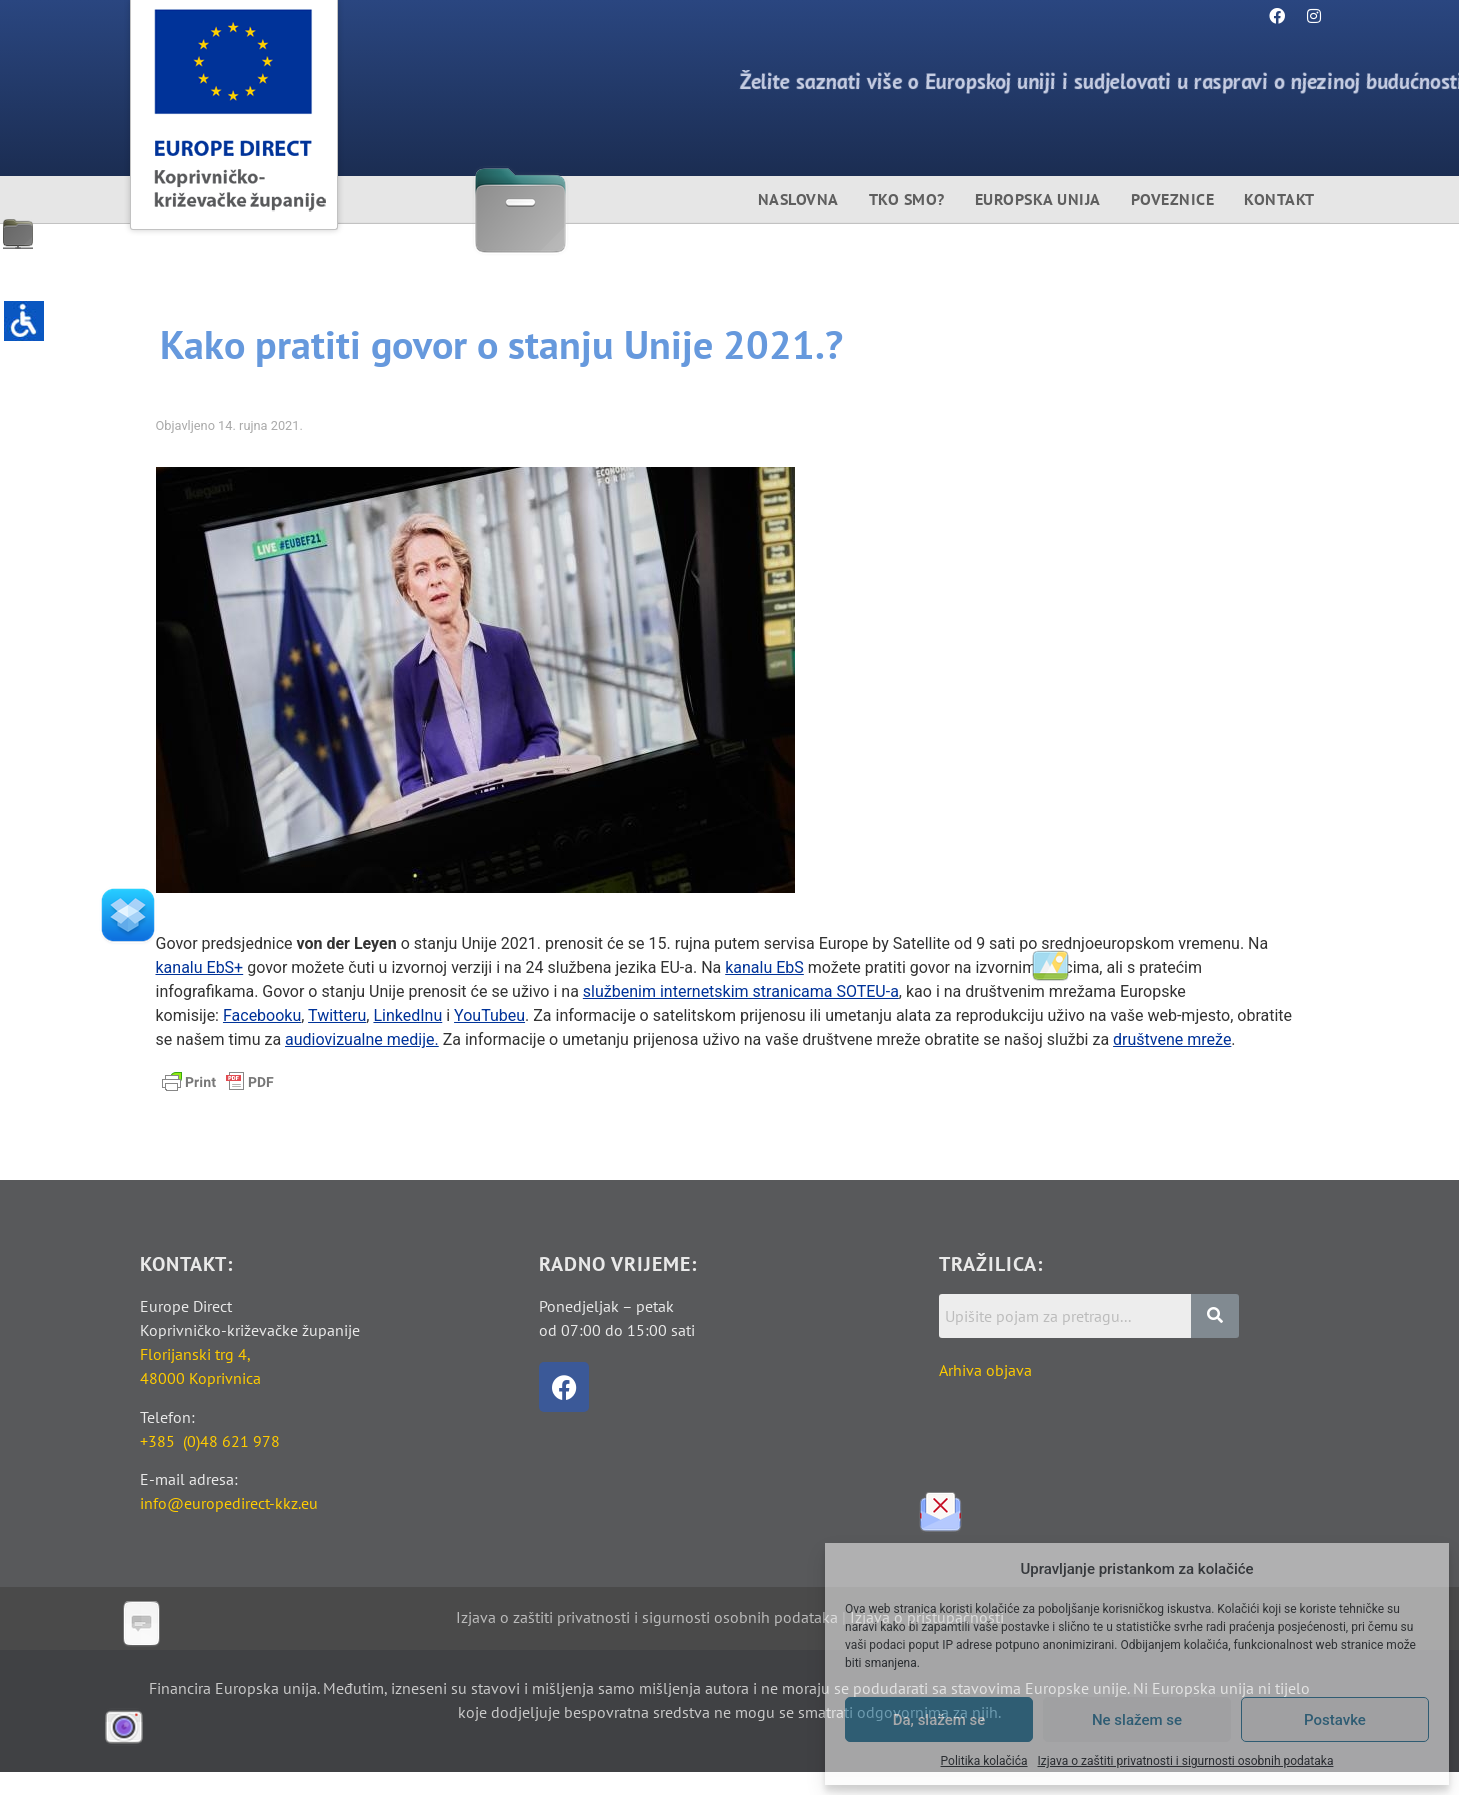 The height and width of the screenshot is (1795, 1459). Describe the element at coordinates (940, 1512) in the screenshot. I see `mark email as junk or spam` at that location.